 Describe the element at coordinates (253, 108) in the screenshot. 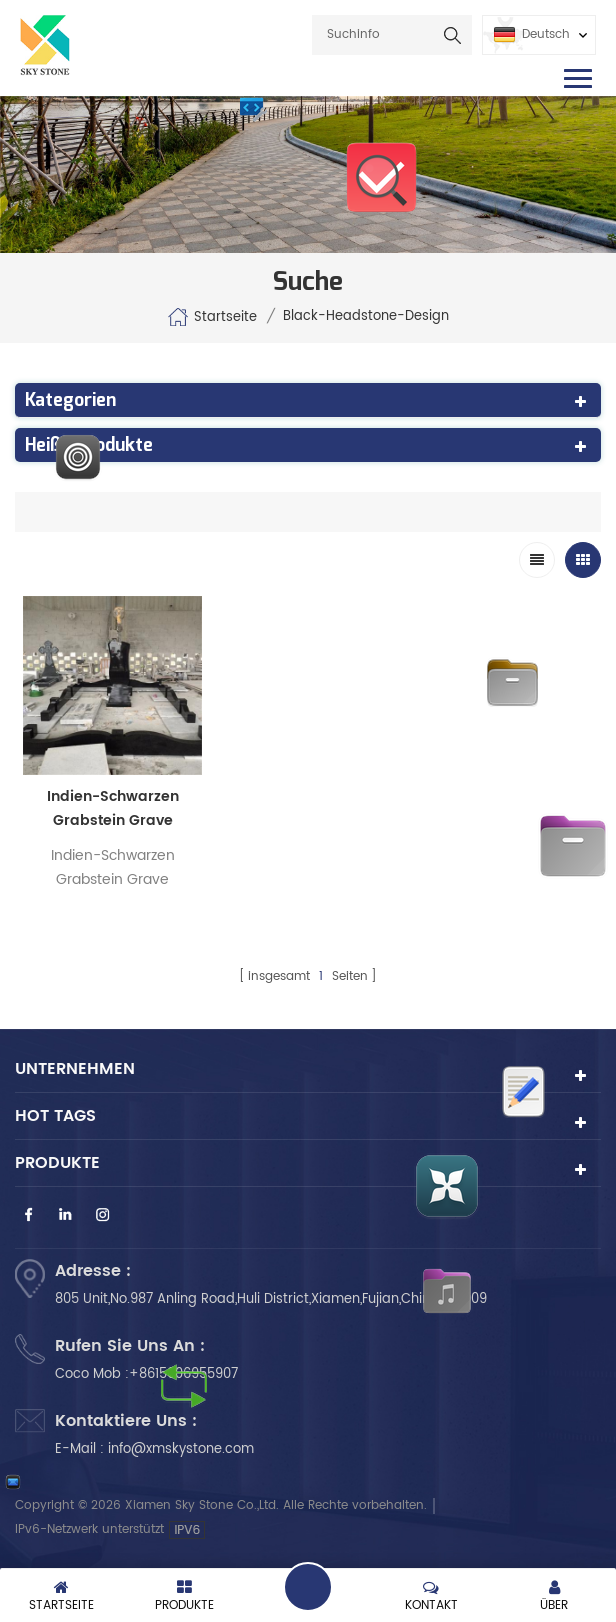

I see `open remote tools application` at that location.